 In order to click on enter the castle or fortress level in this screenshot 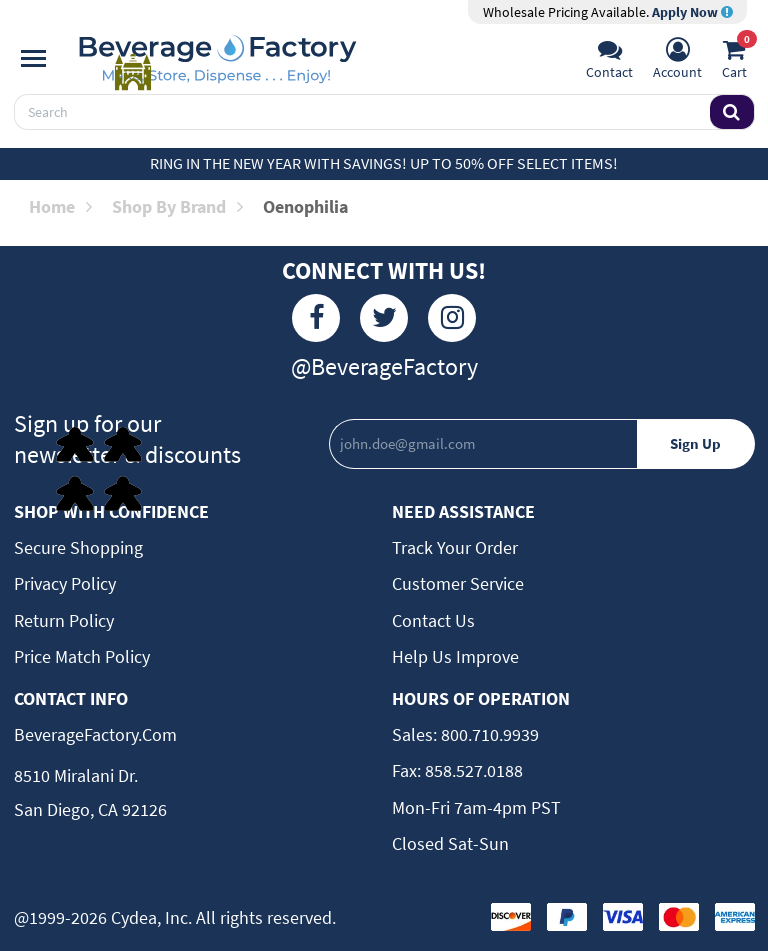, I will do `click(133, 72)`.